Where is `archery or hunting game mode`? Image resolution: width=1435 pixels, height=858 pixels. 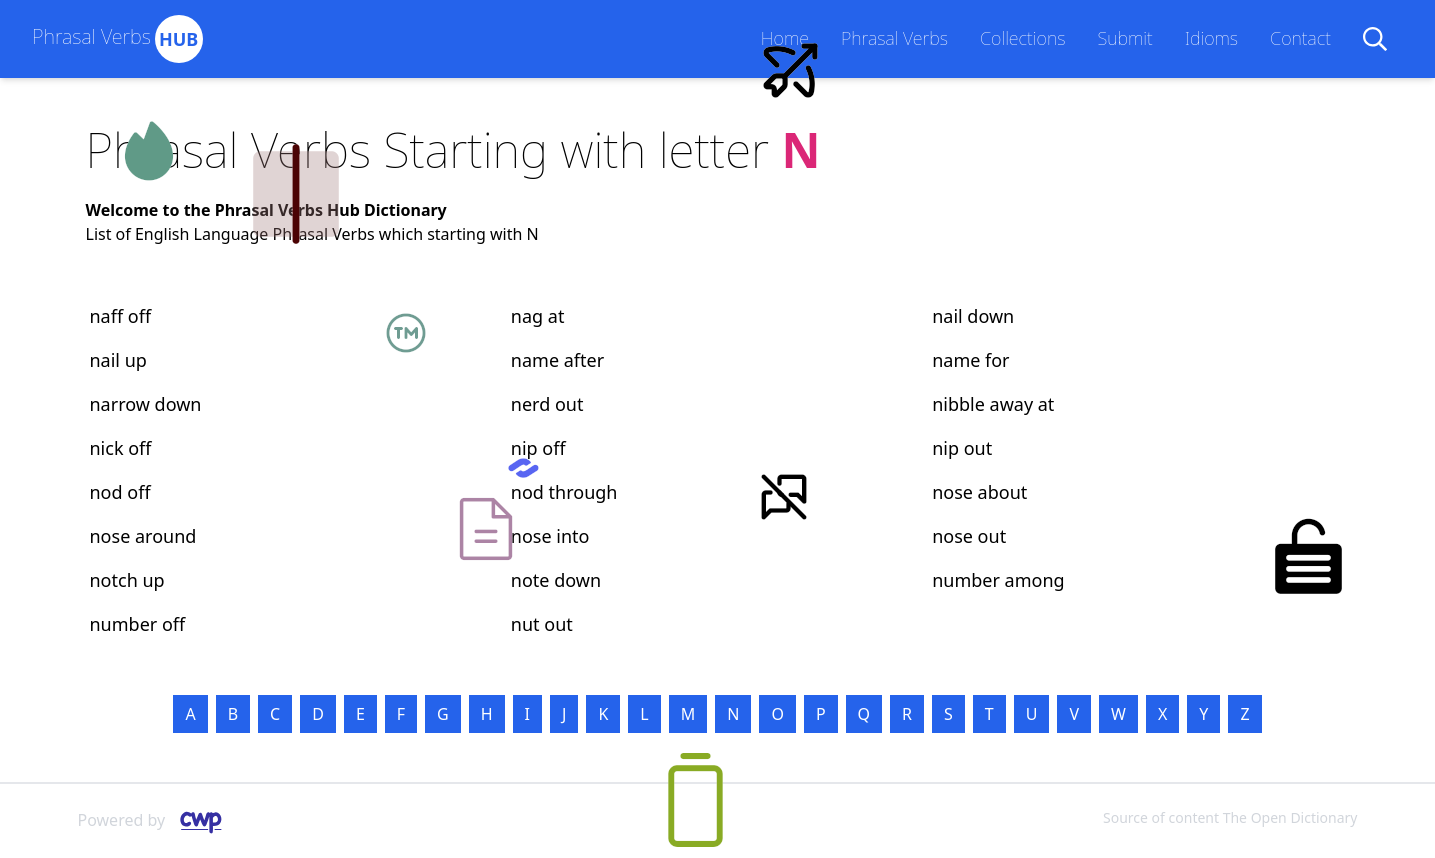
archery or hunting game mode is located at coordinates (790, 70).